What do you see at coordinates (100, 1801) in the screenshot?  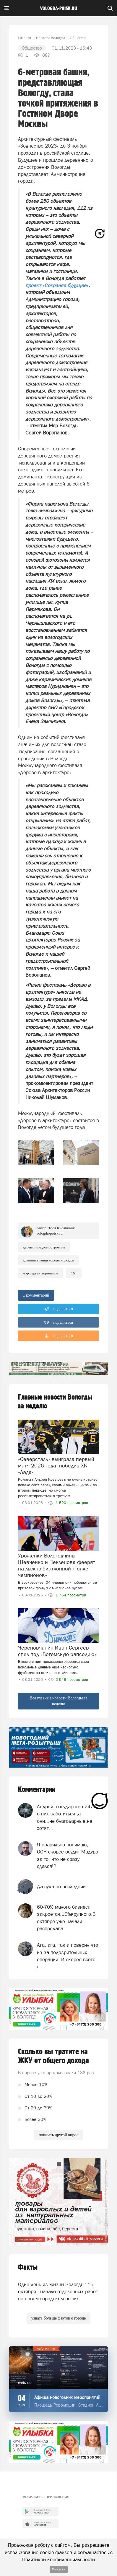 I see `open the Staffbase employee communications app` at bounding box center [100, 1801].